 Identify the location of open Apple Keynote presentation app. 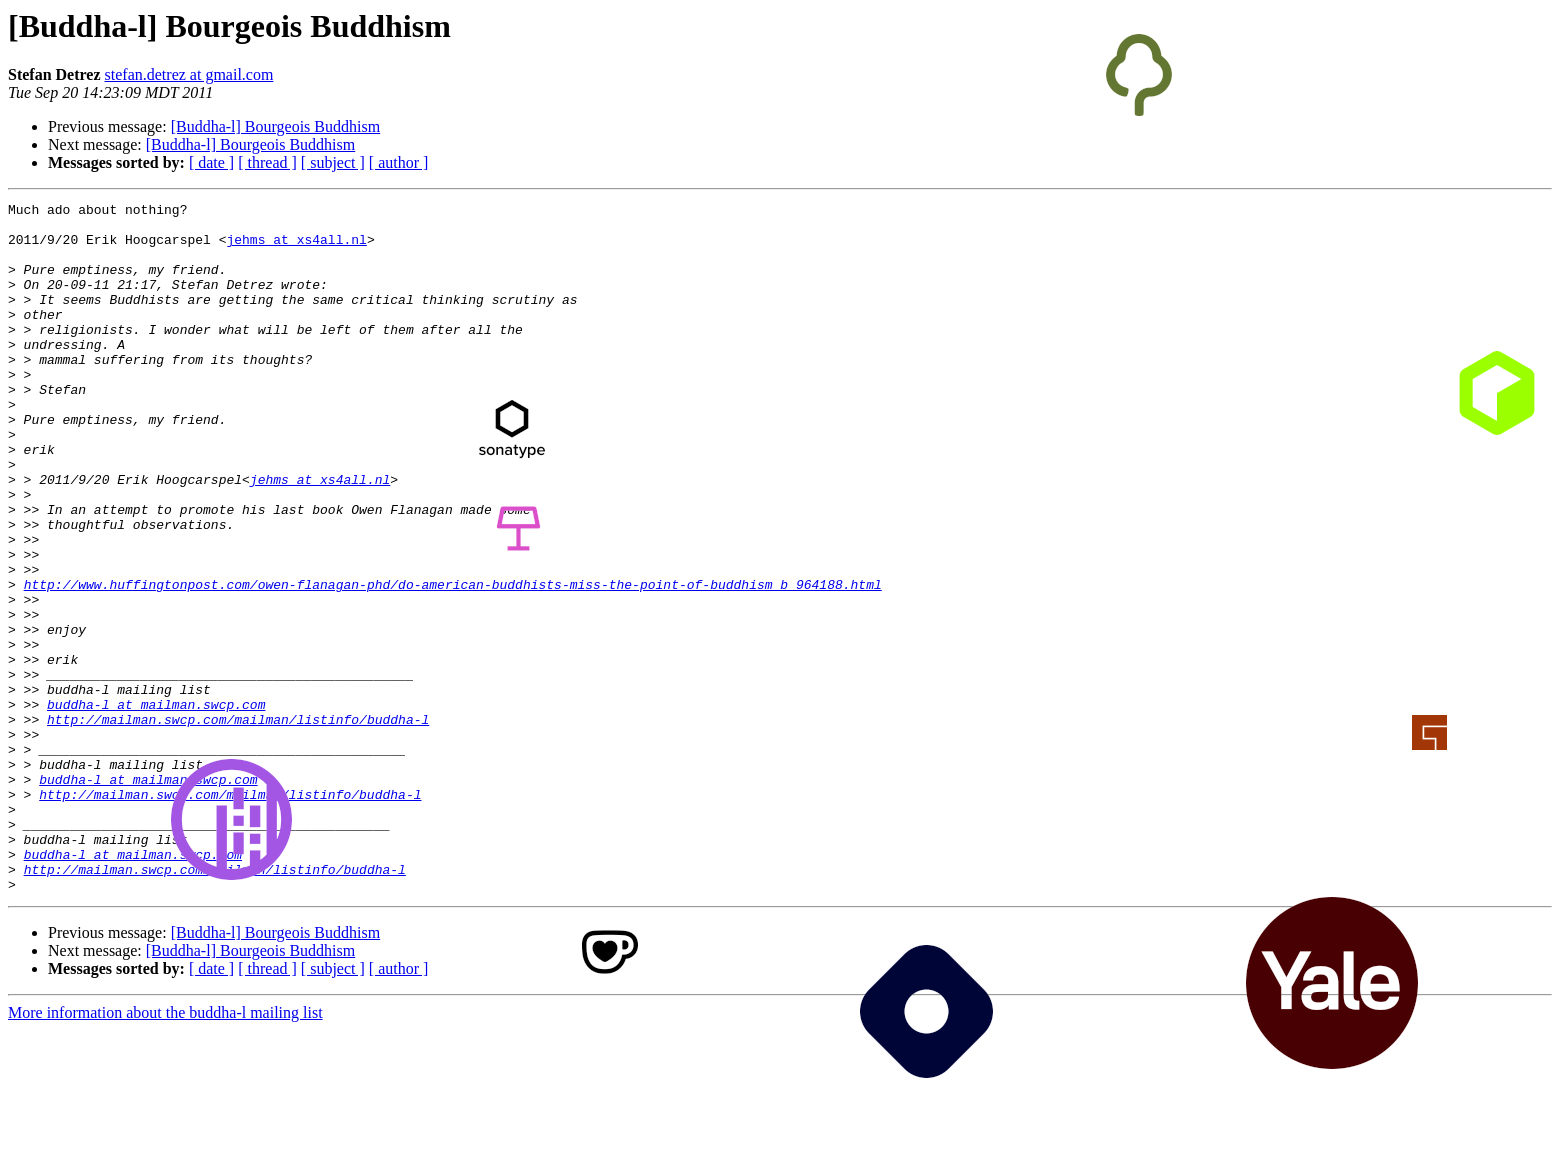
(518, 528).